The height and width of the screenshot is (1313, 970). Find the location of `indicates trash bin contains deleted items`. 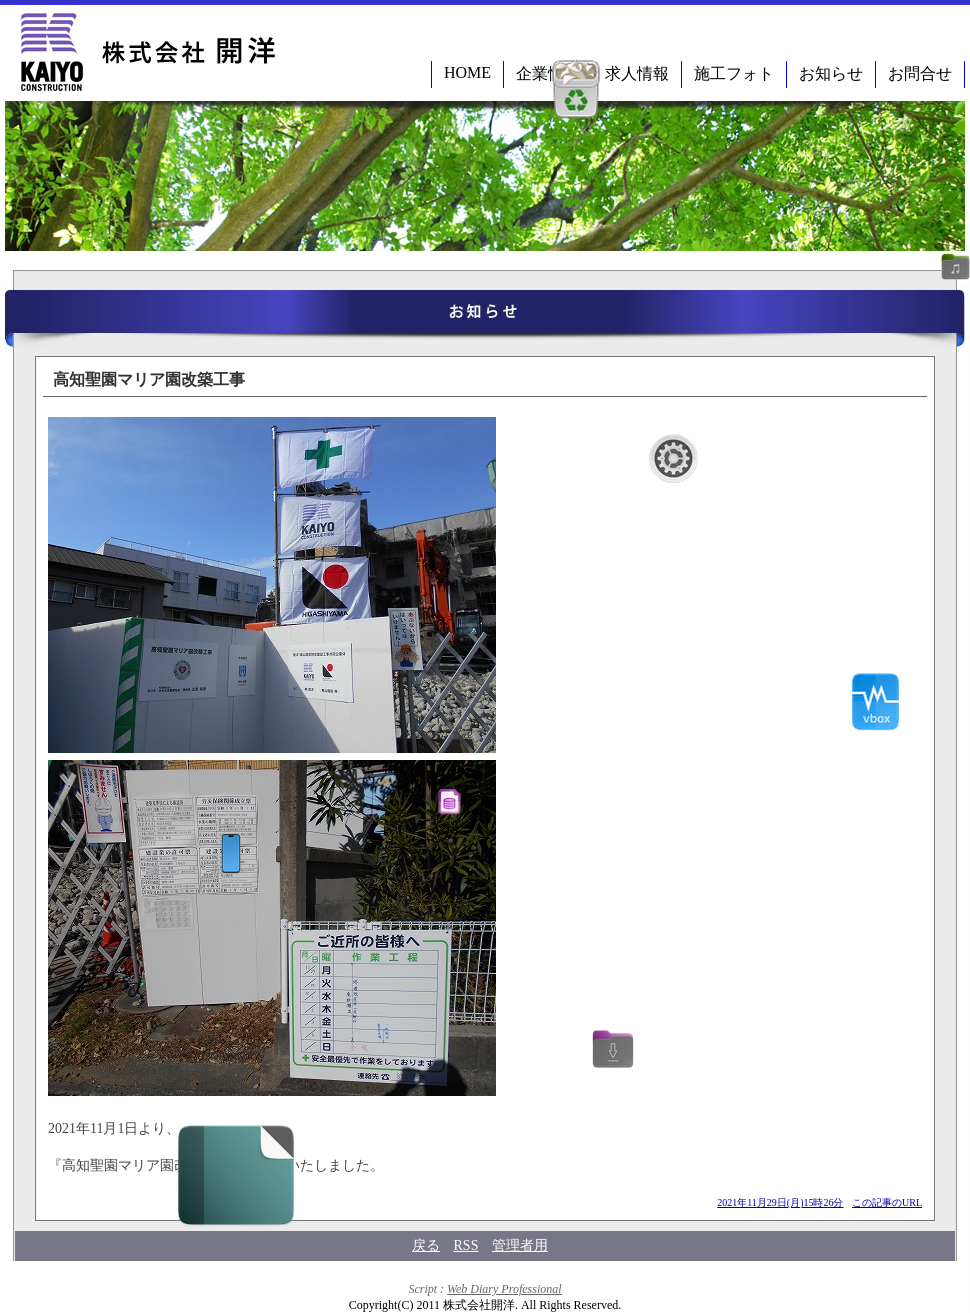

indicates trash bin contains deleted items is located at coordinates (576, 89).